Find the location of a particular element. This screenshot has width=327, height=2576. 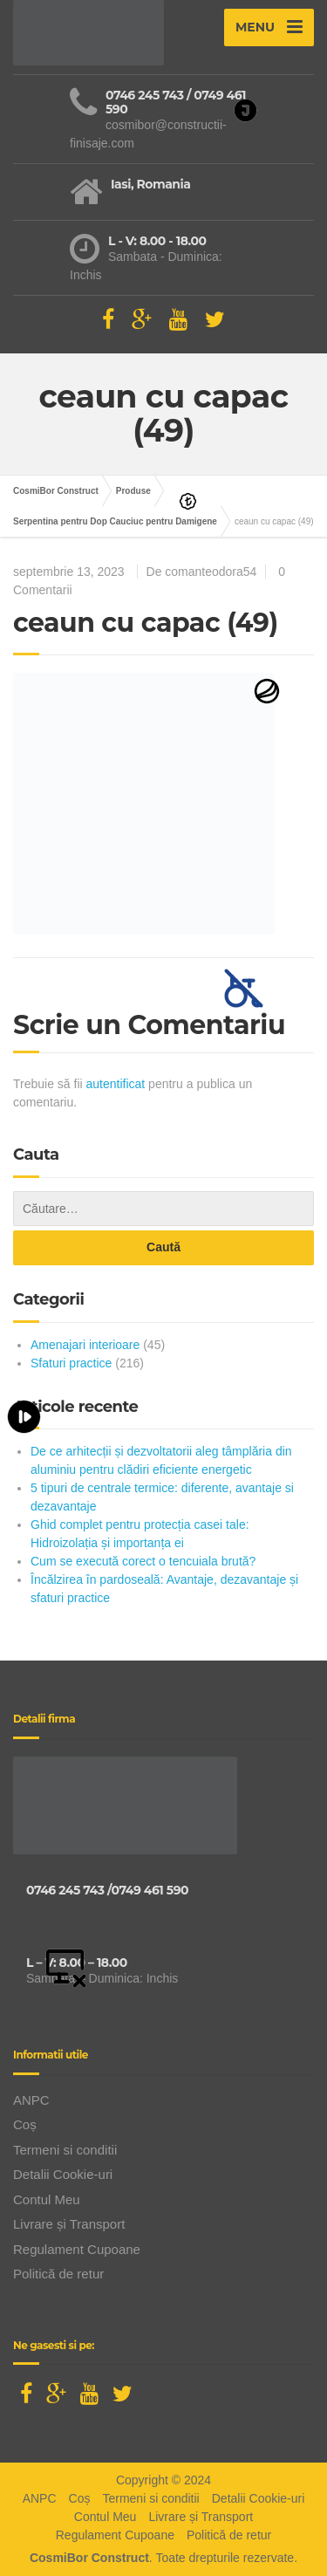

disconnect or remove desktop device is located at coordinates (65, 1966).